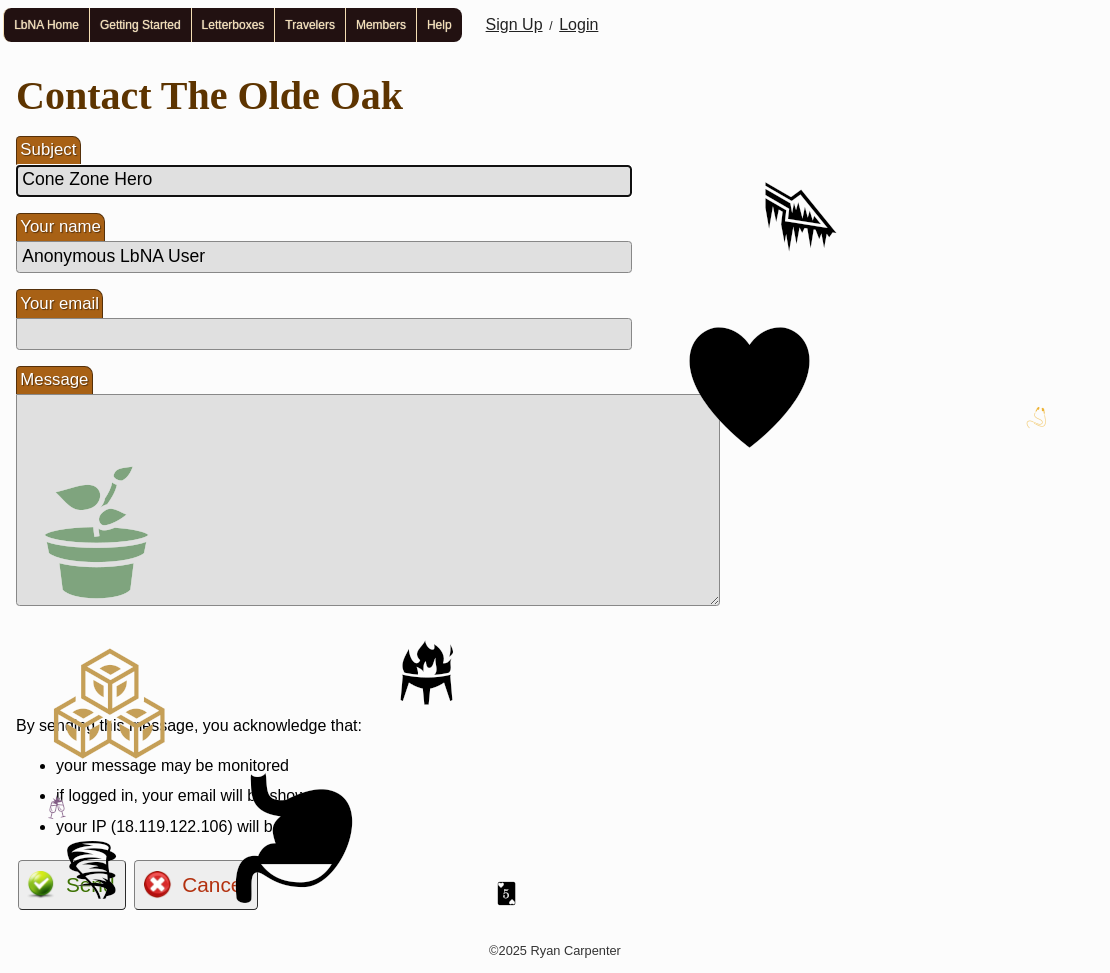 Image resolution: width=1110 pixels, height=973 pixels. I want to click on add to favorites, so click(749, 387).